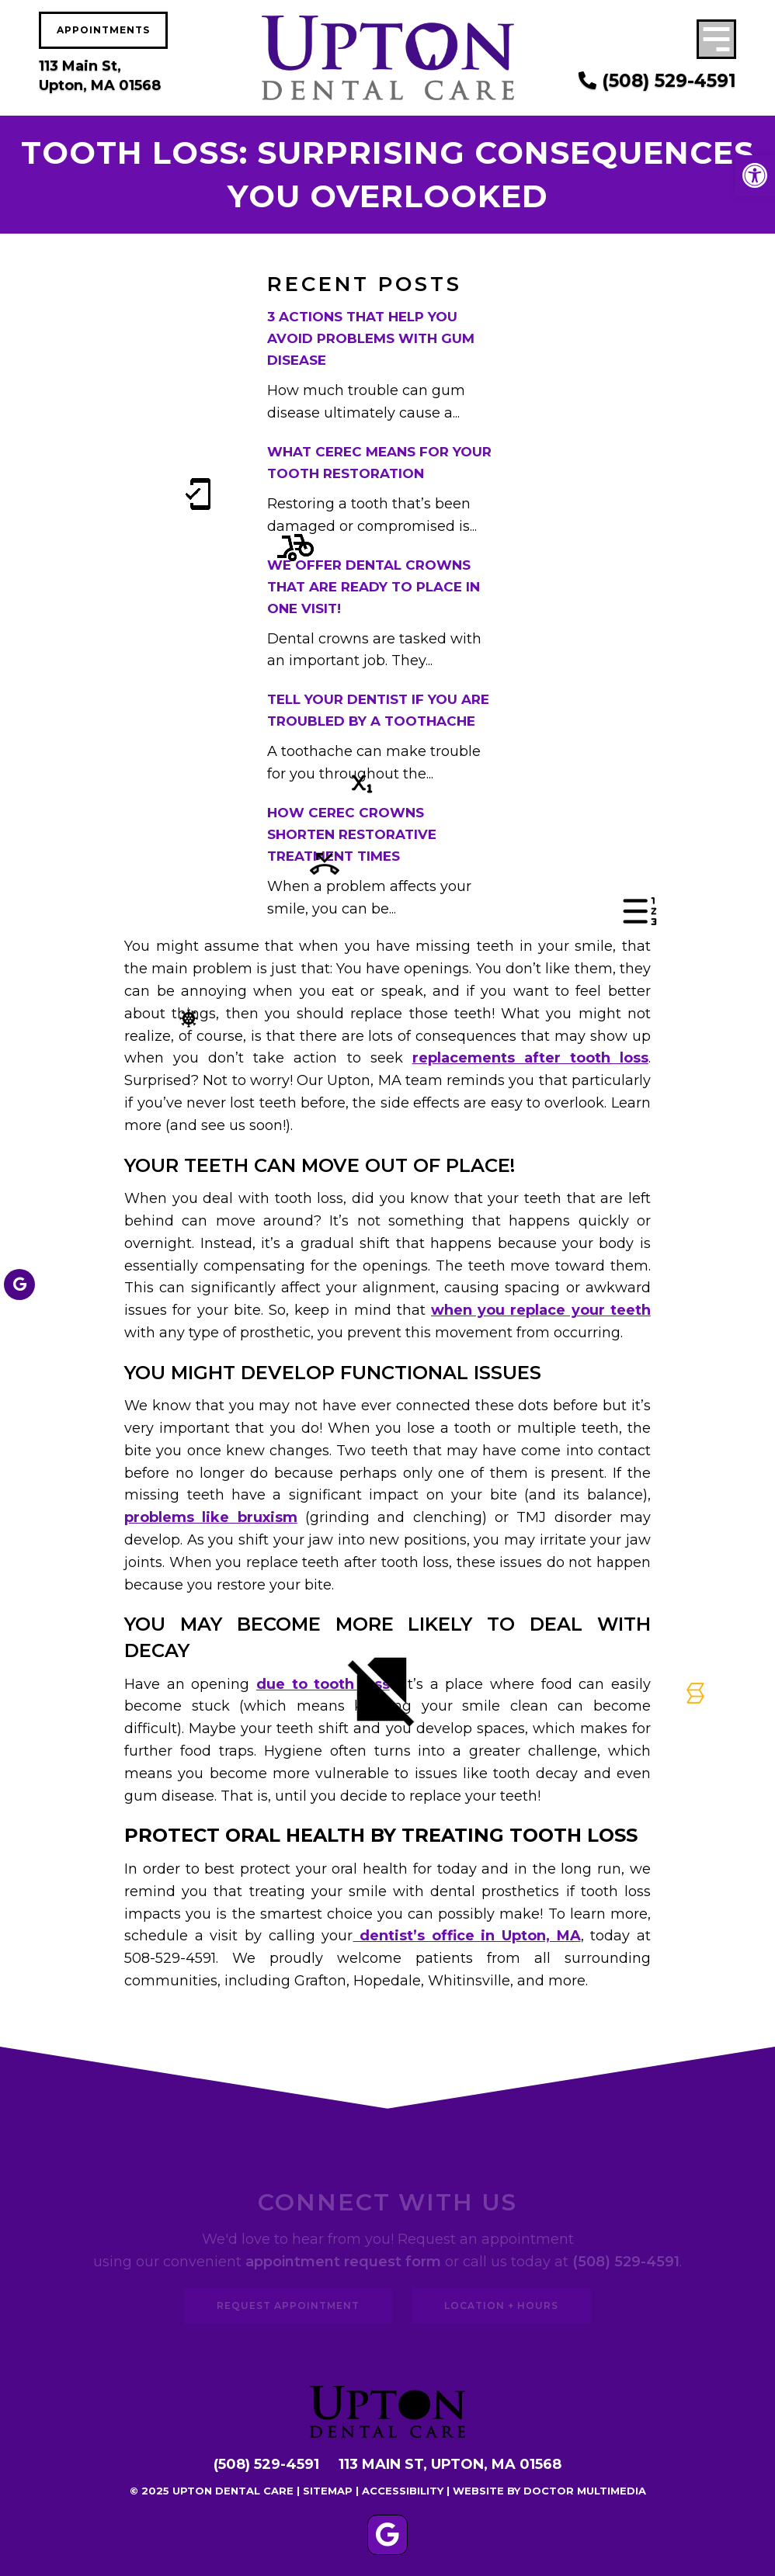  What do you see at coordinates (381, 1689) in the screenshot?
I see `no sim card detected` at bounding box center [381, 1689].